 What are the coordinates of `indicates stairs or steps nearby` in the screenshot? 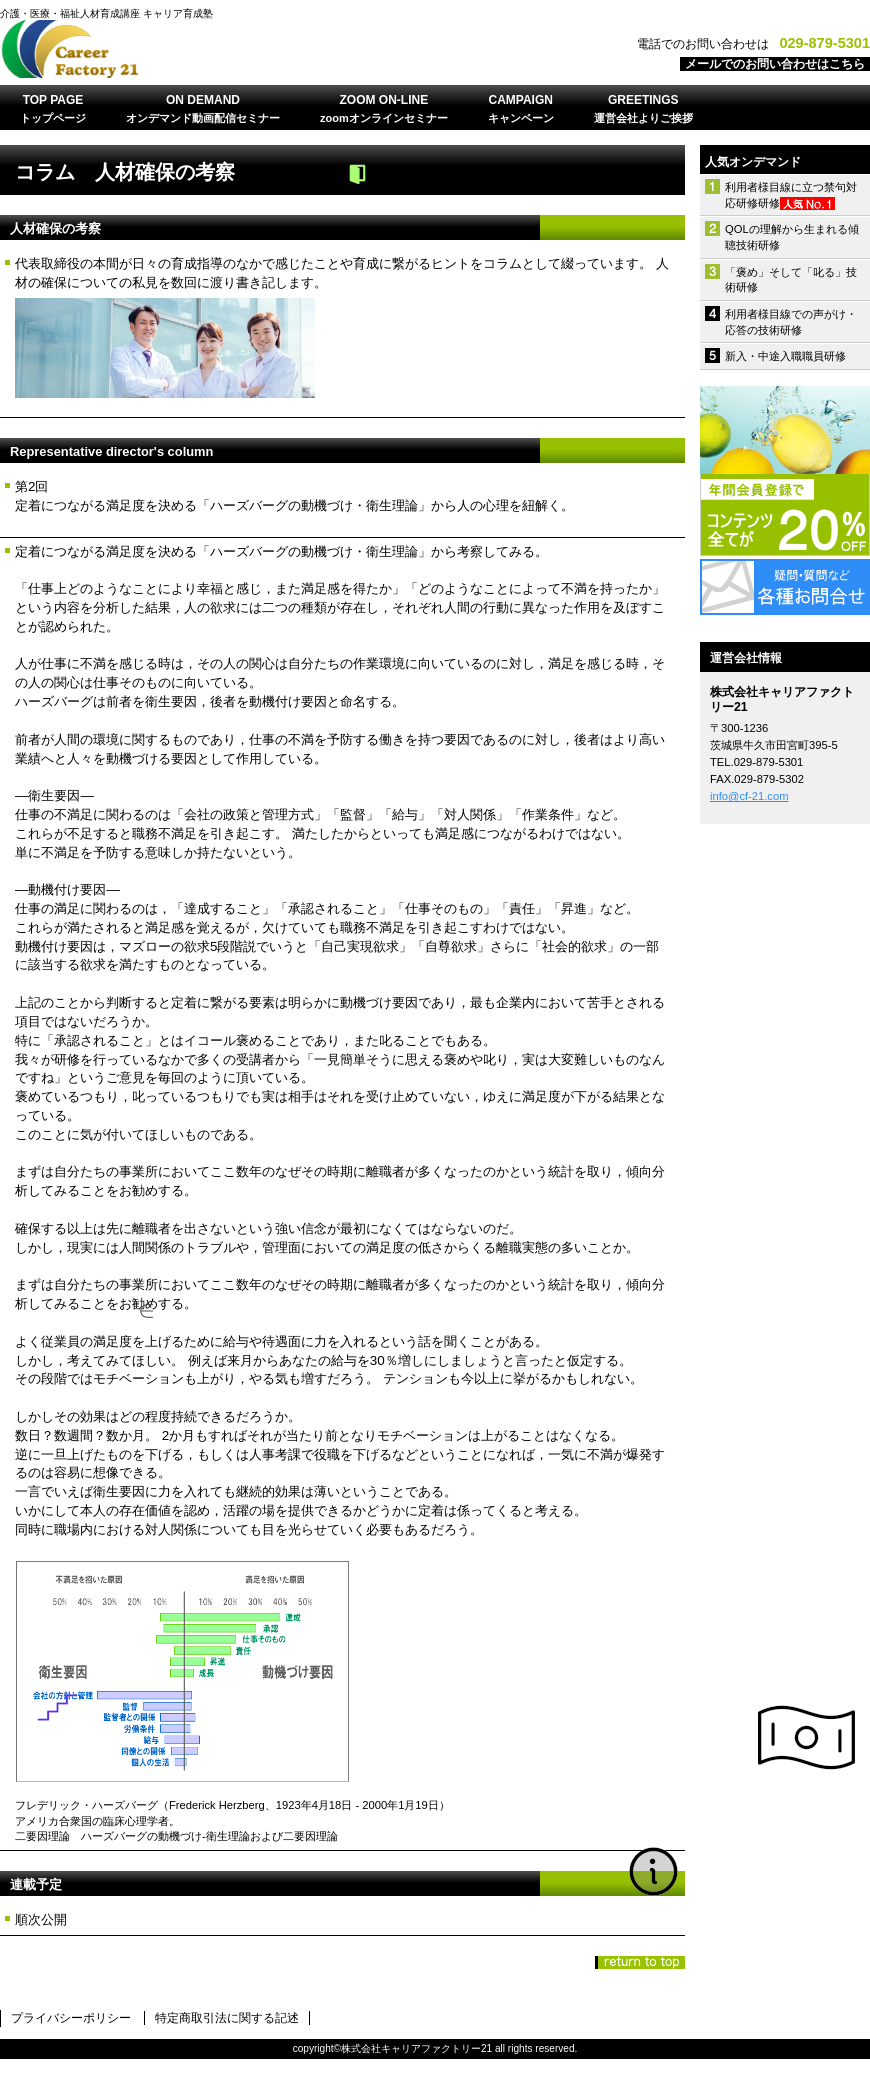 It's located at (57, 1707).